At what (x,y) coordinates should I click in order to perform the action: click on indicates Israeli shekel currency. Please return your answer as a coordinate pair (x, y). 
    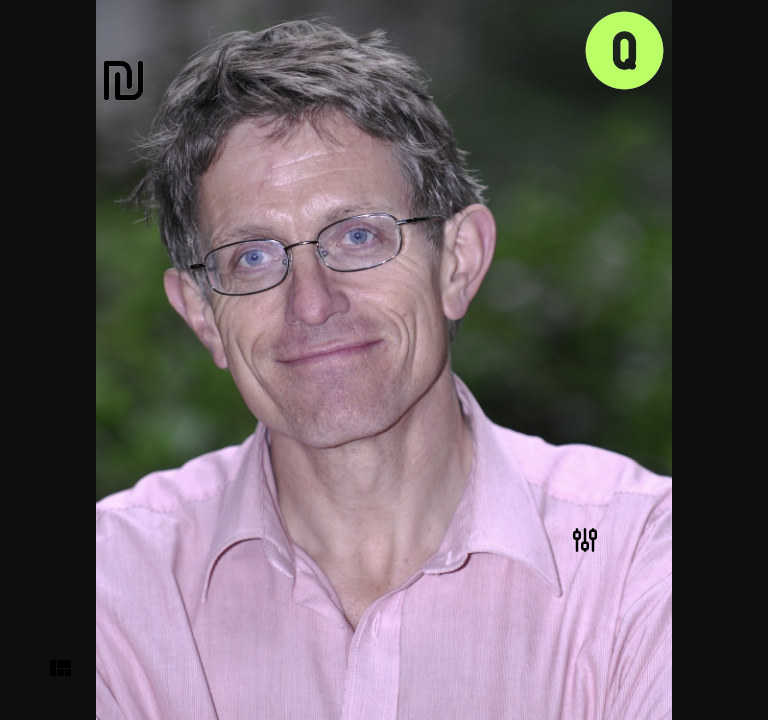
    Looking at the image, I should click on (123, 80).